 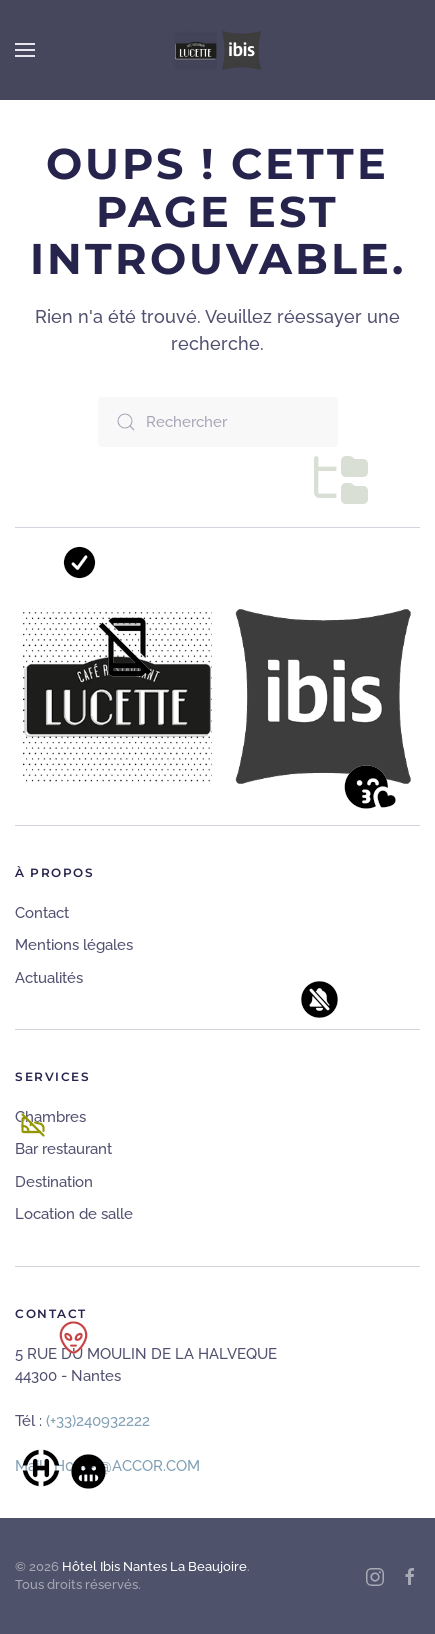 What do you see at coordinates (79, 562) in the screenshot?
I see `indicates successful completion of an action` at bounding box center [79, 562].